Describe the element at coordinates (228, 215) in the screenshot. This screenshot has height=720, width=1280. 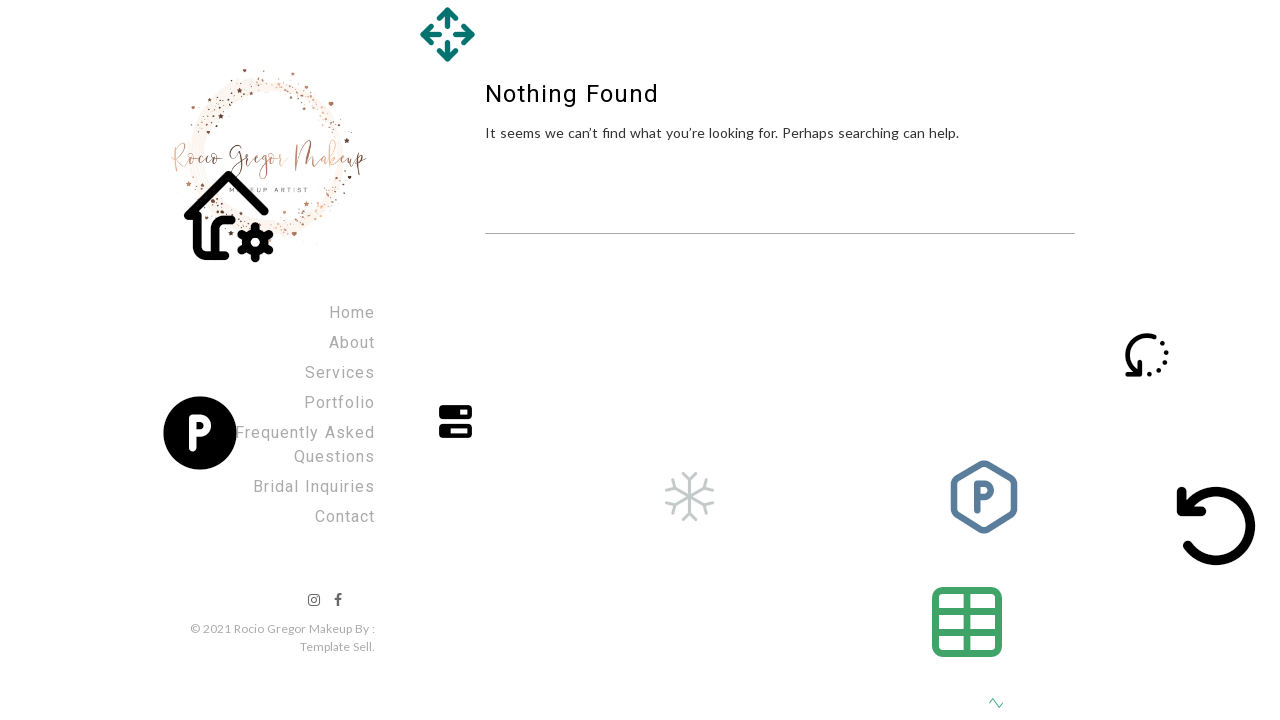
I see `access home settings` at that location.